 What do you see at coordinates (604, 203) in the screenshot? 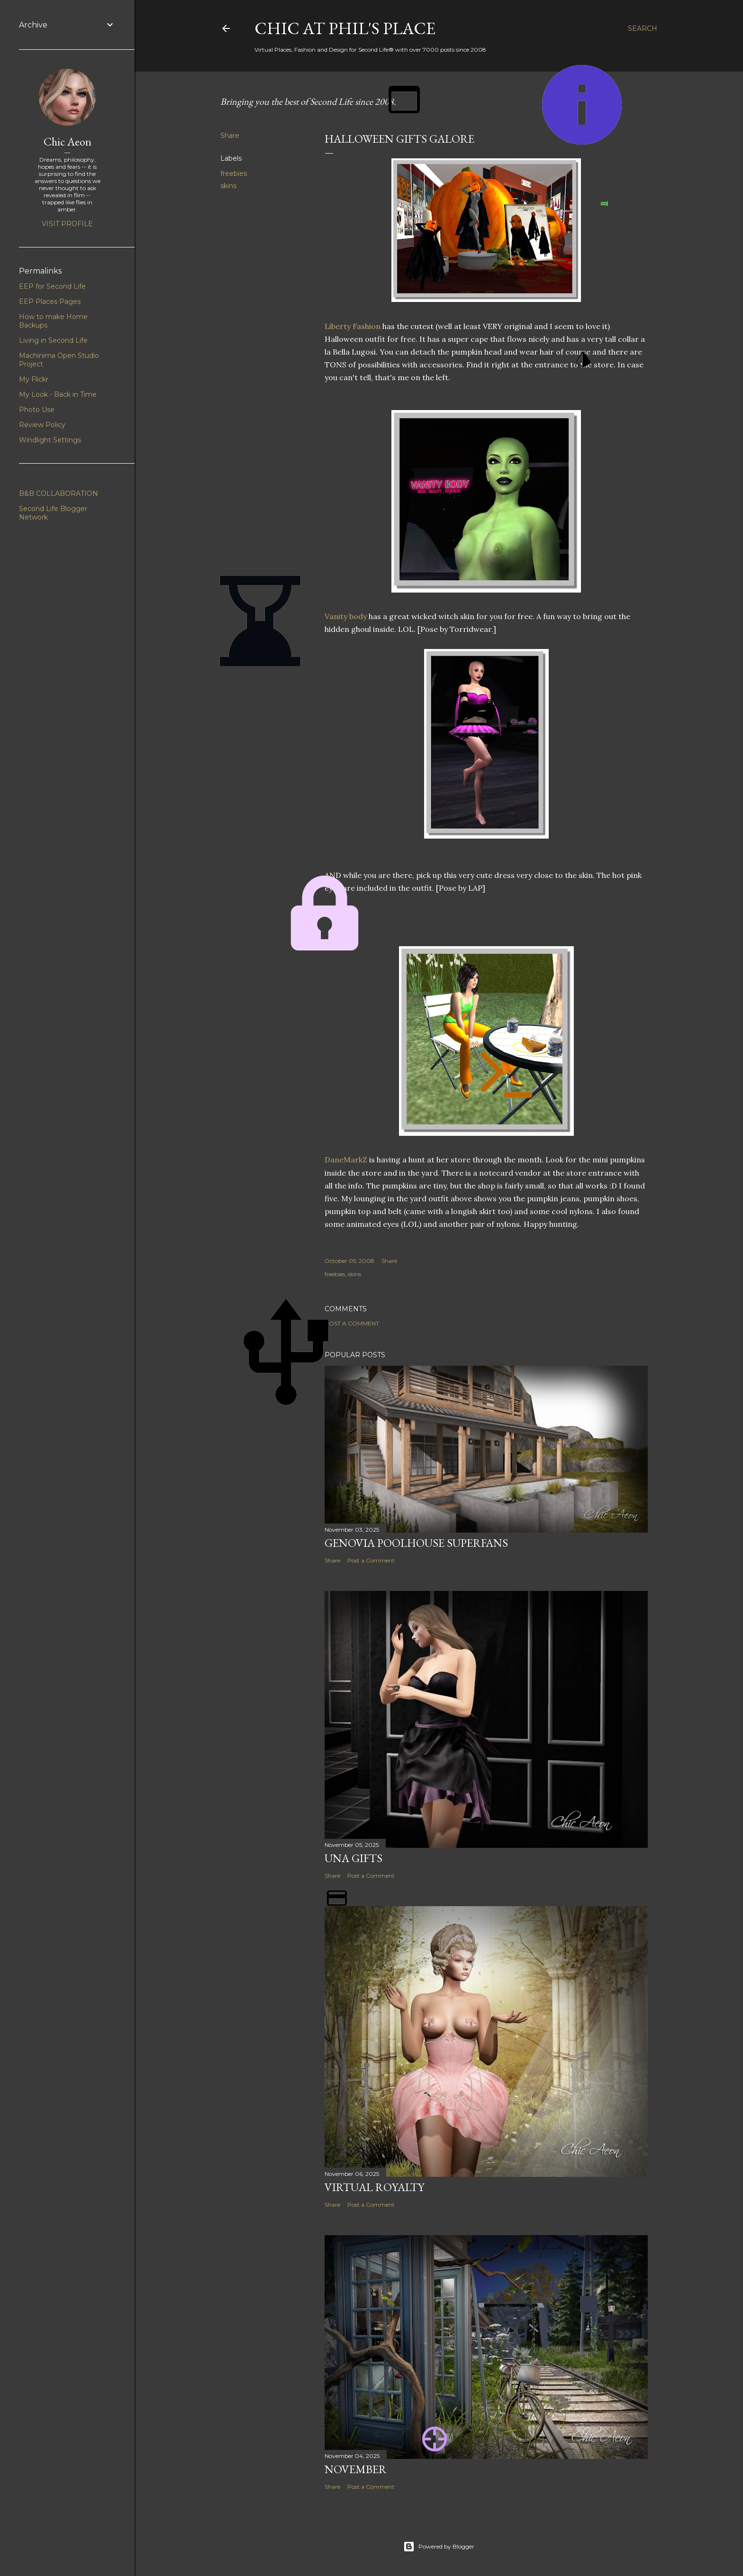
I see `align content to the right` at bounding box center [604, 203].